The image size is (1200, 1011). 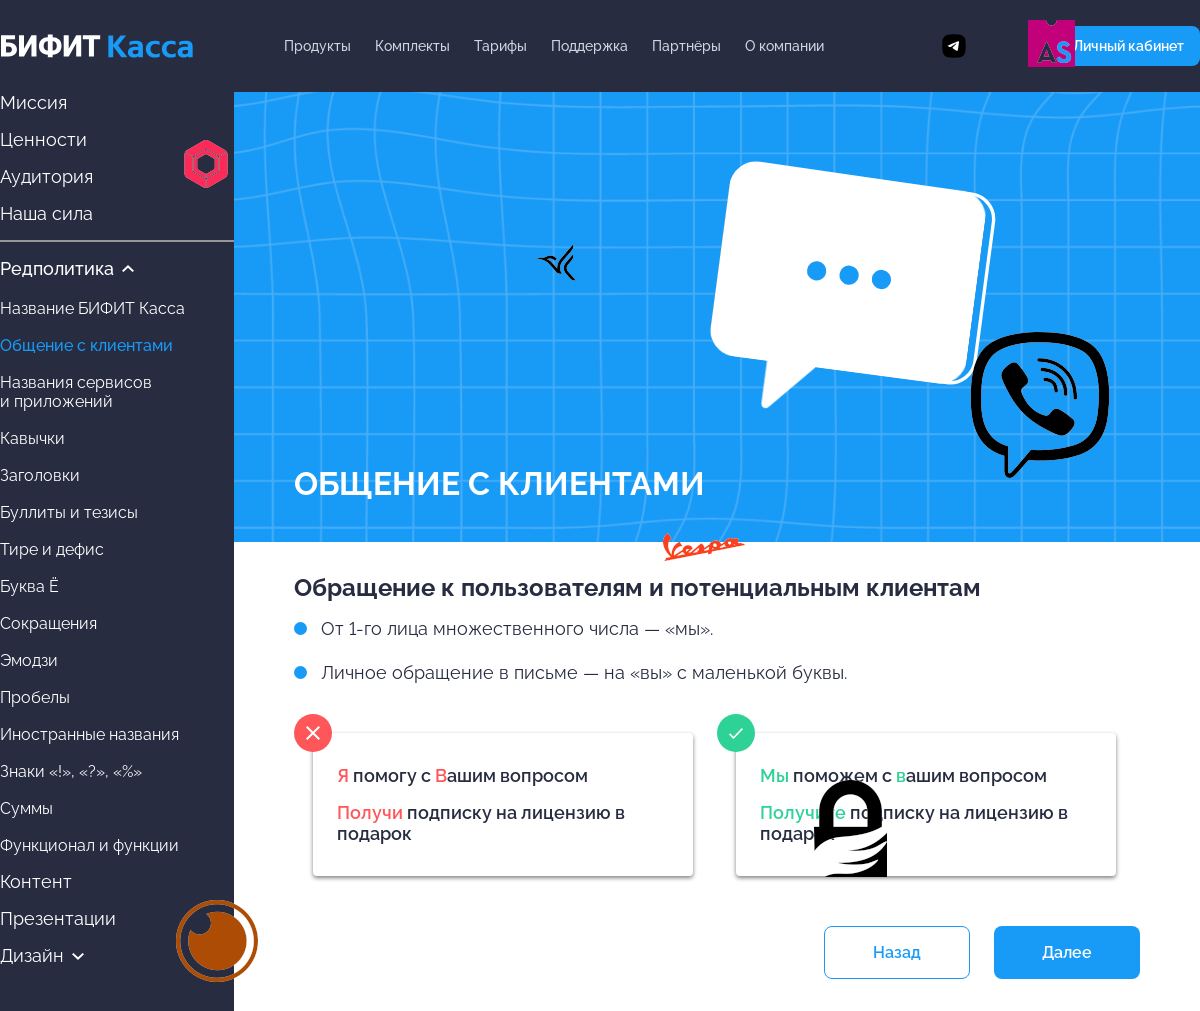 What do you see at coordinates (704, 547) in the screenshot?
I see `vespa brand logo` at bounding box center [704, 547].